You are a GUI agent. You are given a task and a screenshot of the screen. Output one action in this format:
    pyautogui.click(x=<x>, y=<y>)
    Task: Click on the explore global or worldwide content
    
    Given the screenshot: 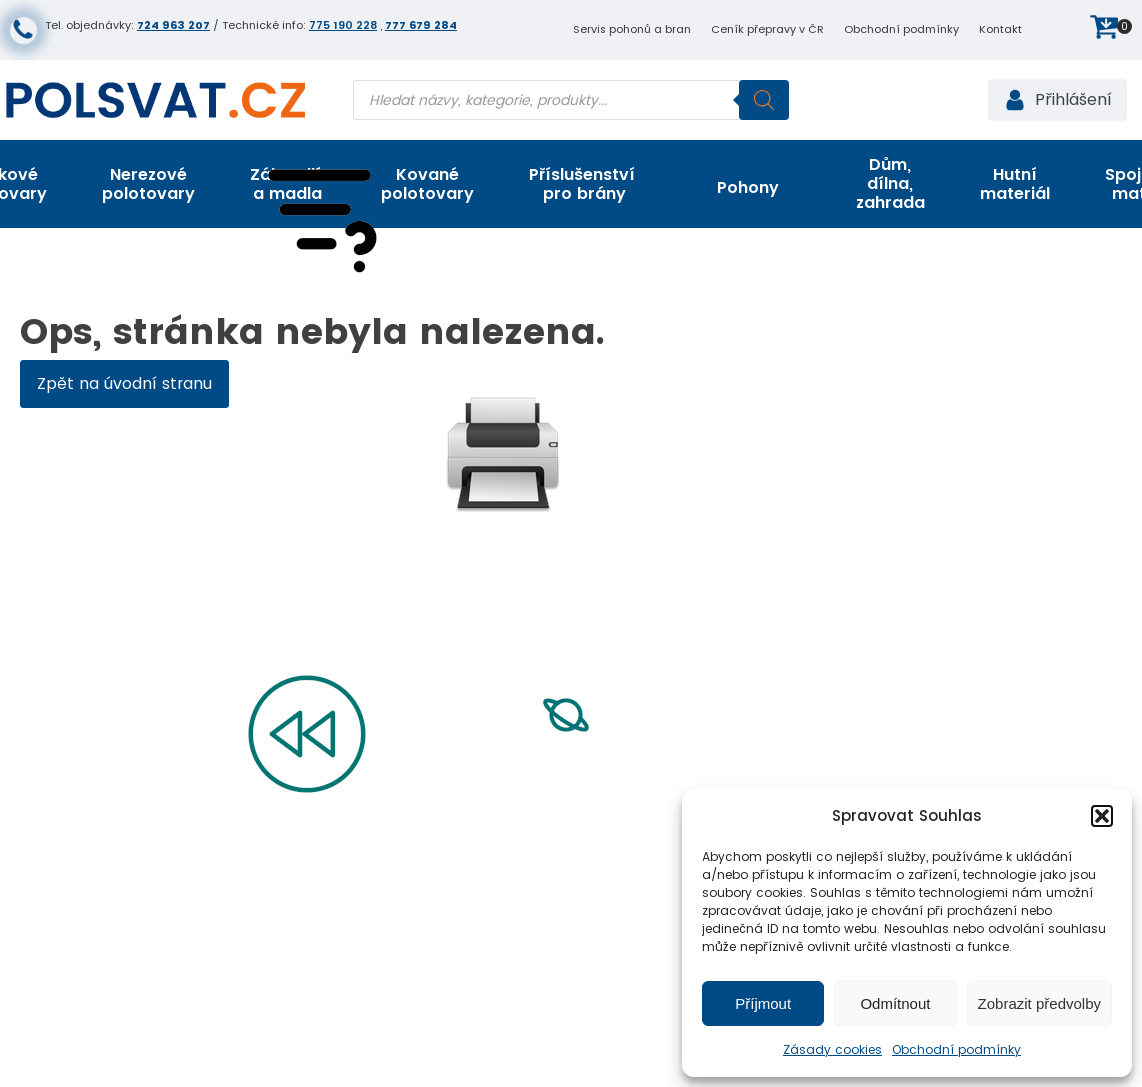 What is the action you would take?
    pyautogui.click(x=566, y=715)
    